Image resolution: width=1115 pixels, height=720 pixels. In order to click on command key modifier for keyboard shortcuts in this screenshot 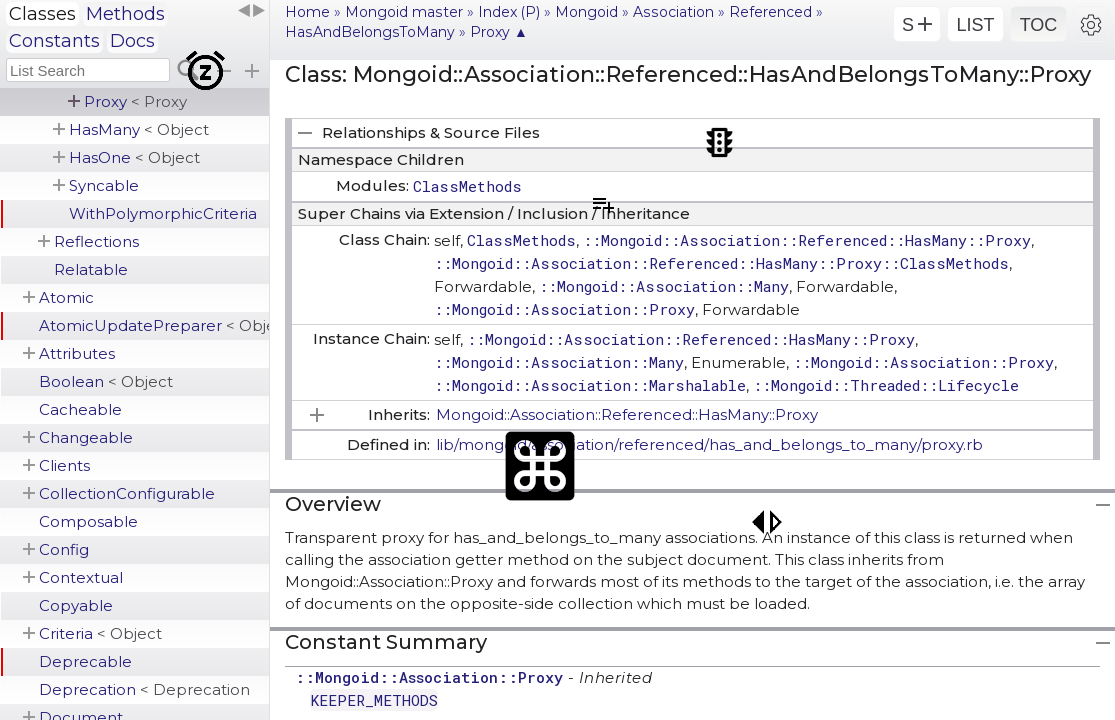, I will do `click(540, 466)`.